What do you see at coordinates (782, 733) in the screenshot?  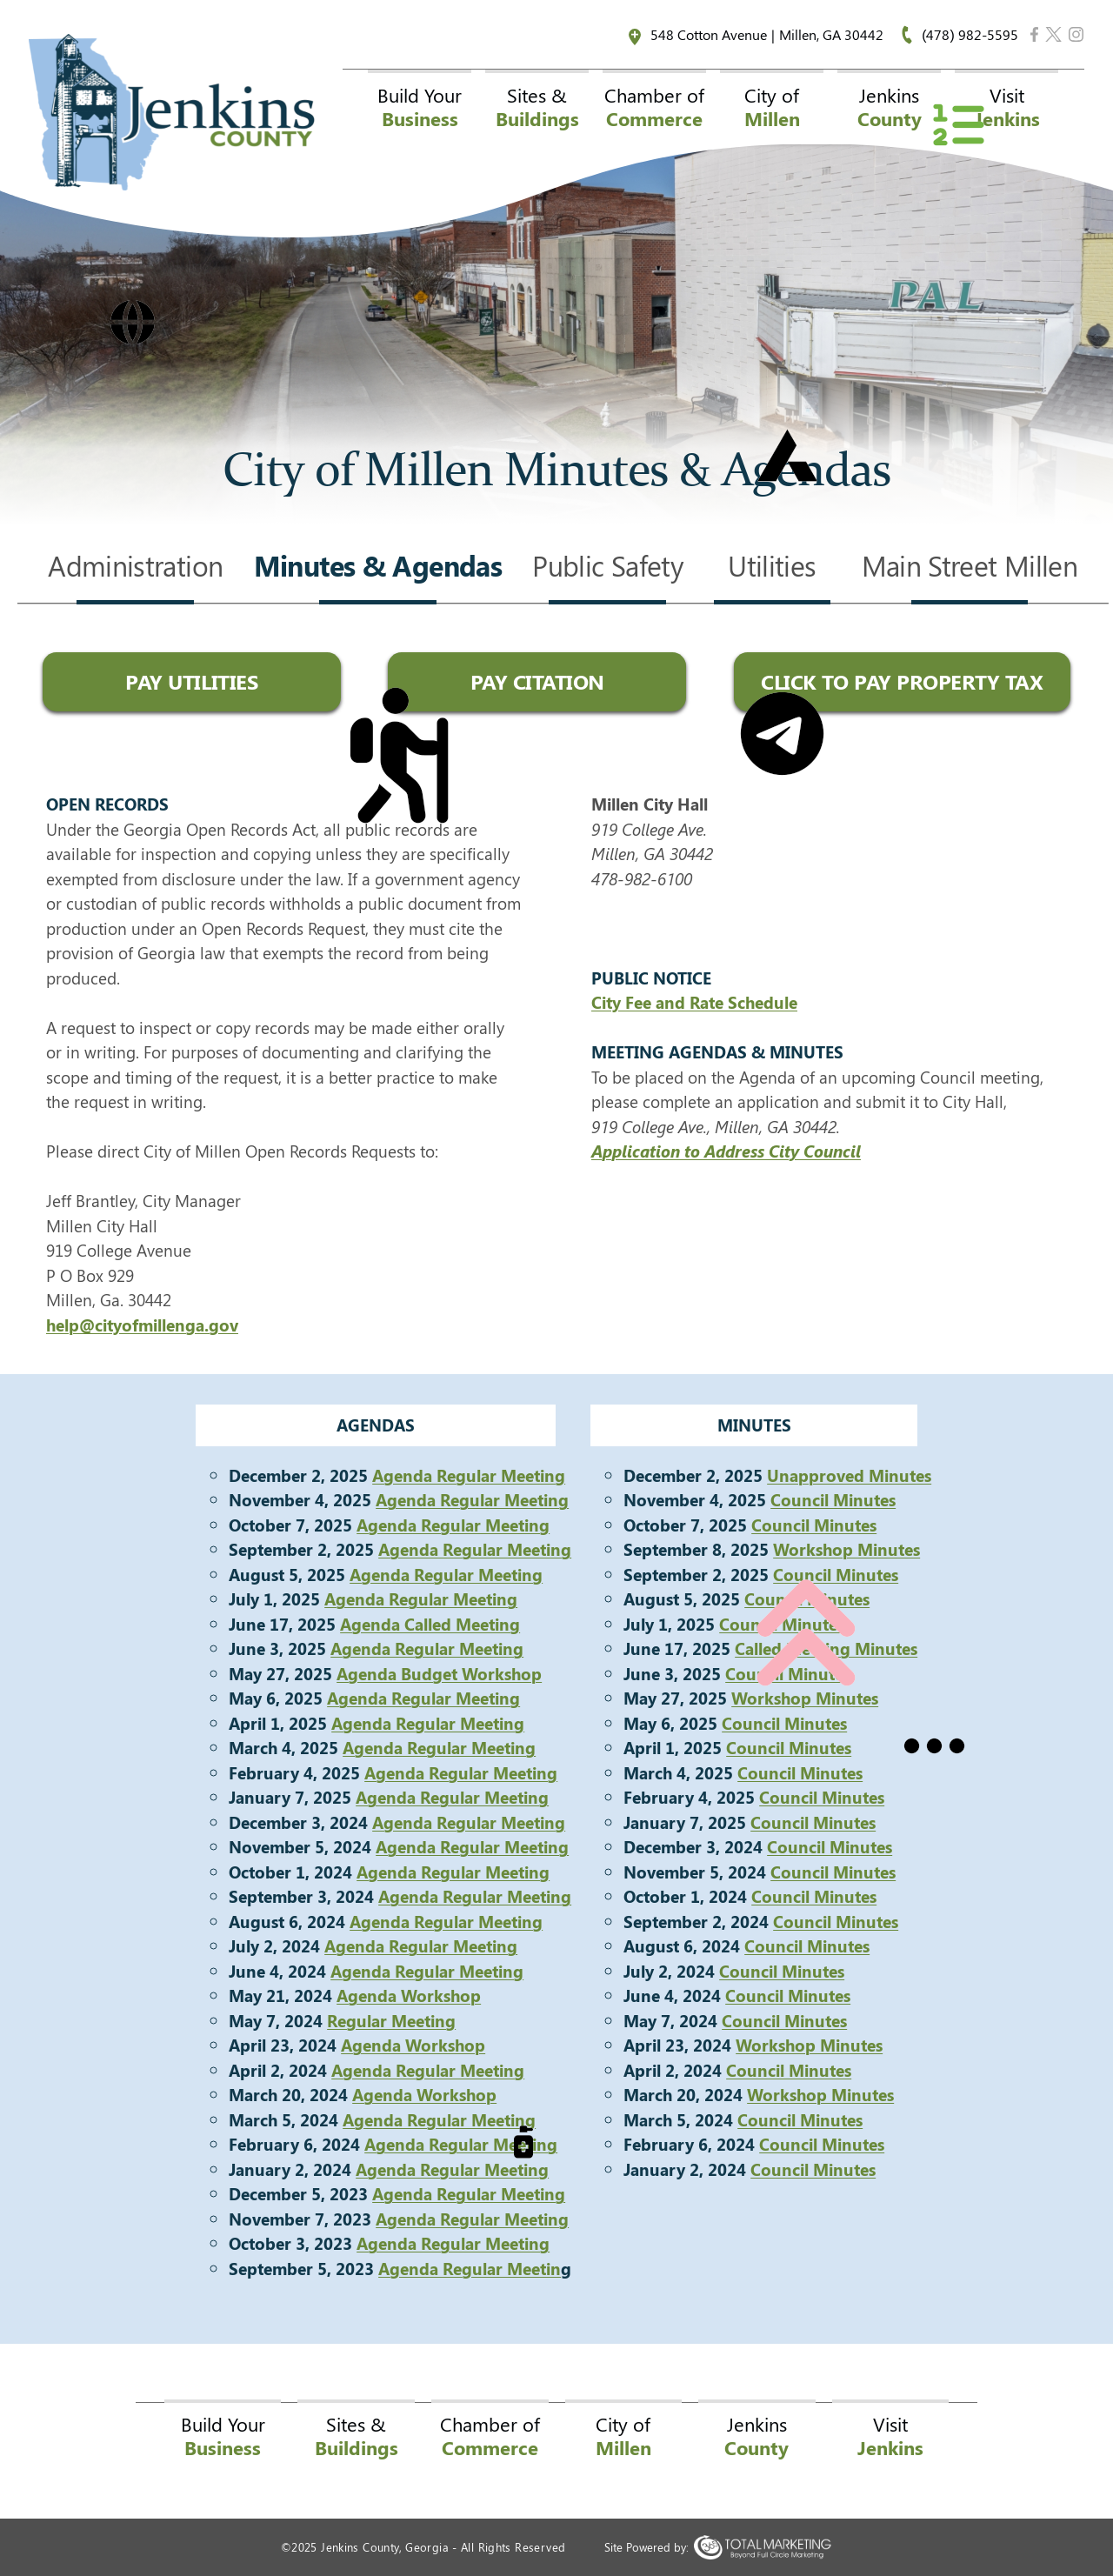 I see `open Telegram messaging app` at bounding box center [782, 733].